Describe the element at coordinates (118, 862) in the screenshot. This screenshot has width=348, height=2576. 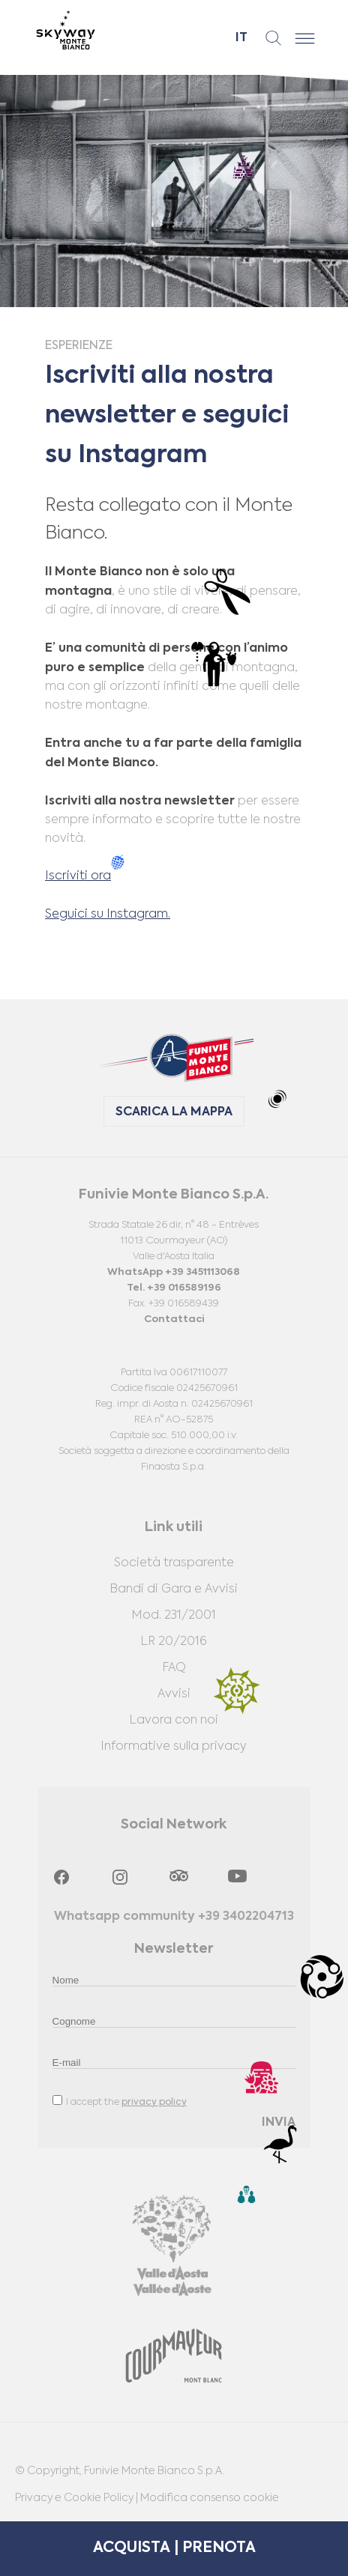
I see `indicates raspberry flavor or ingredient` at that location.